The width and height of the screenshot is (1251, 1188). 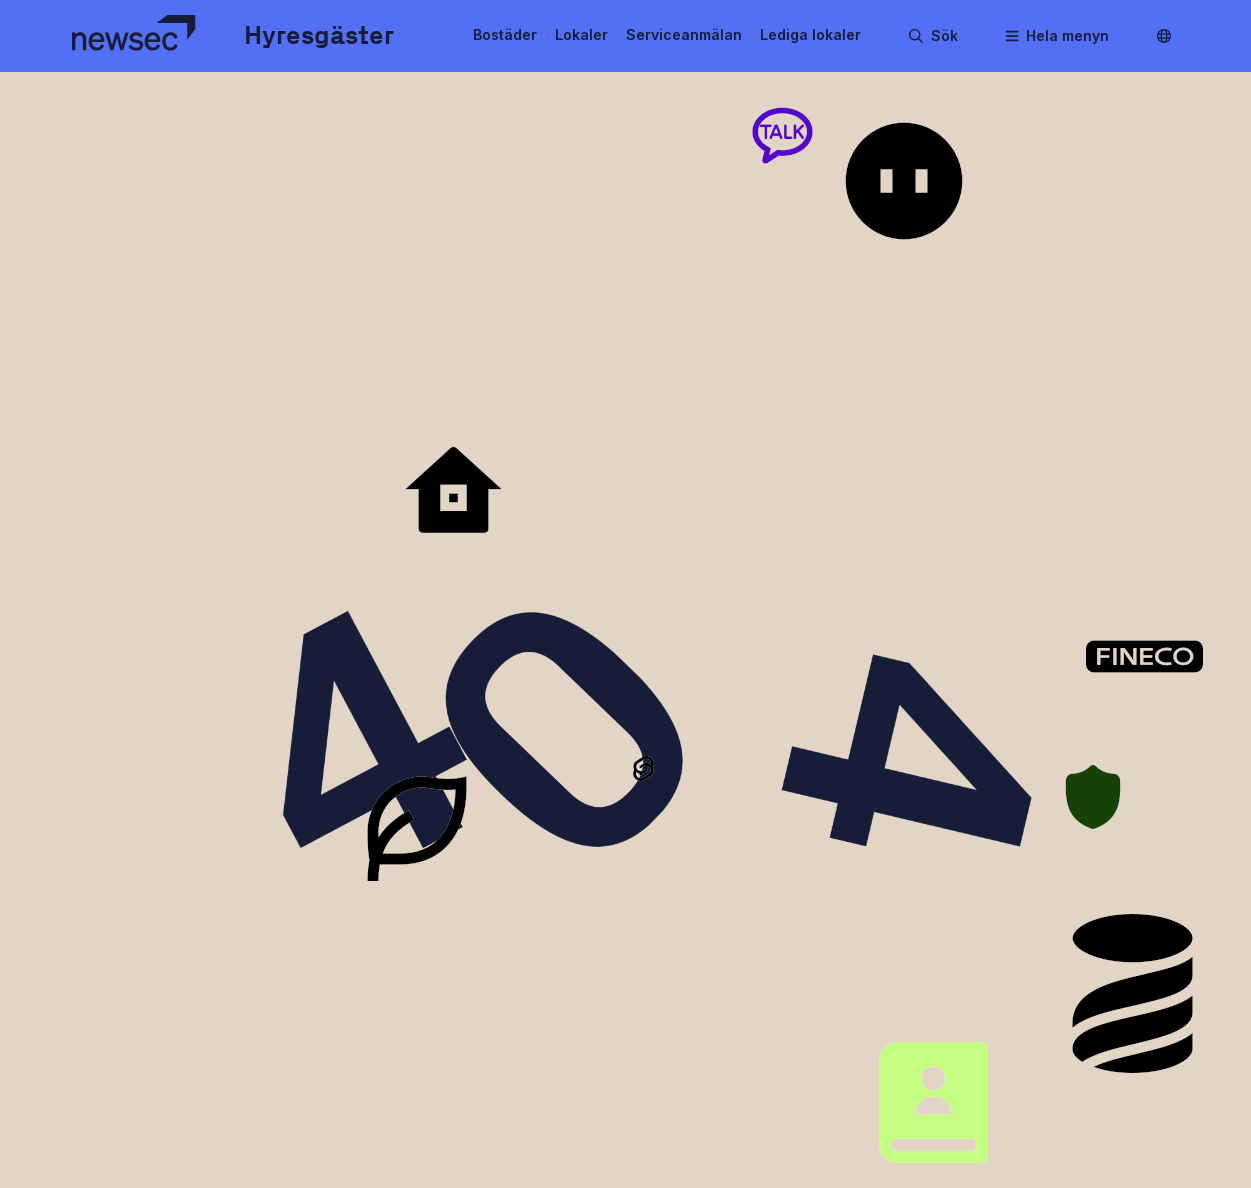 I want to click on electrical outlet or power source indicator, so click(x=904, y=181).